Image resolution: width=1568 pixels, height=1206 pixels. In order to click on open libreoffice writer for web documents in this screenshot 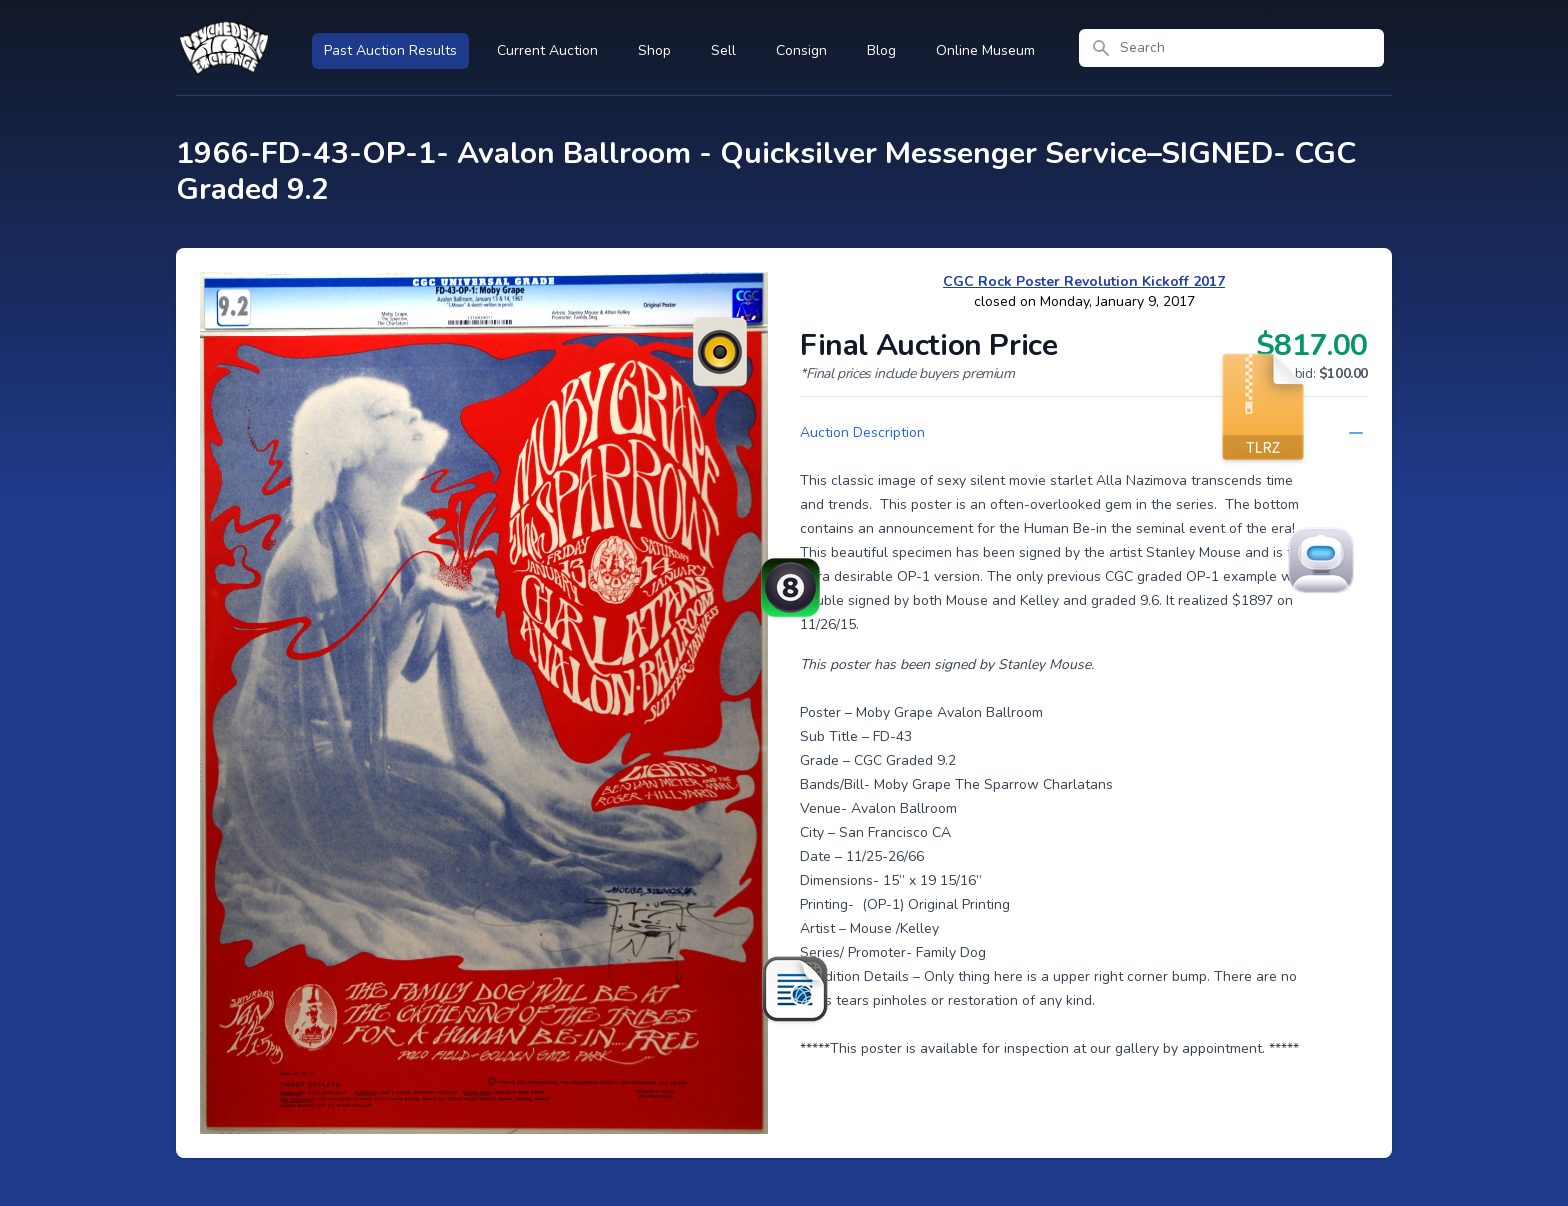, I will do `click(795, 989)`.